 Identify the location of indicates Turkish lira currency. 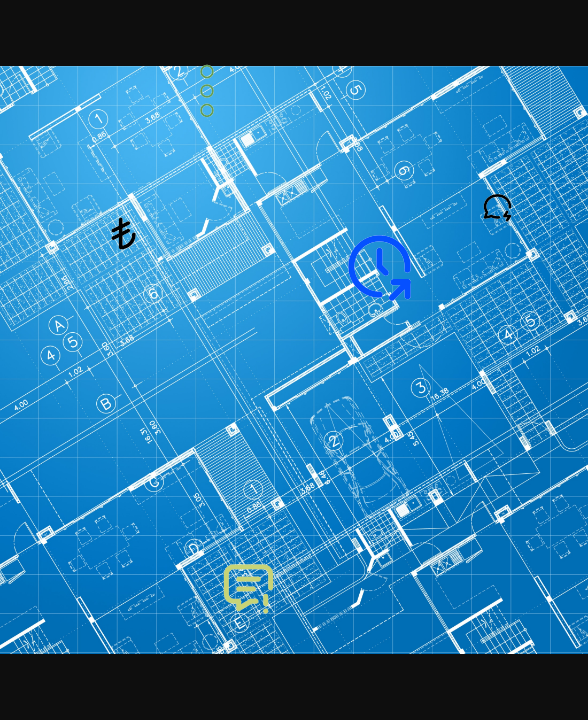
(124, 232).